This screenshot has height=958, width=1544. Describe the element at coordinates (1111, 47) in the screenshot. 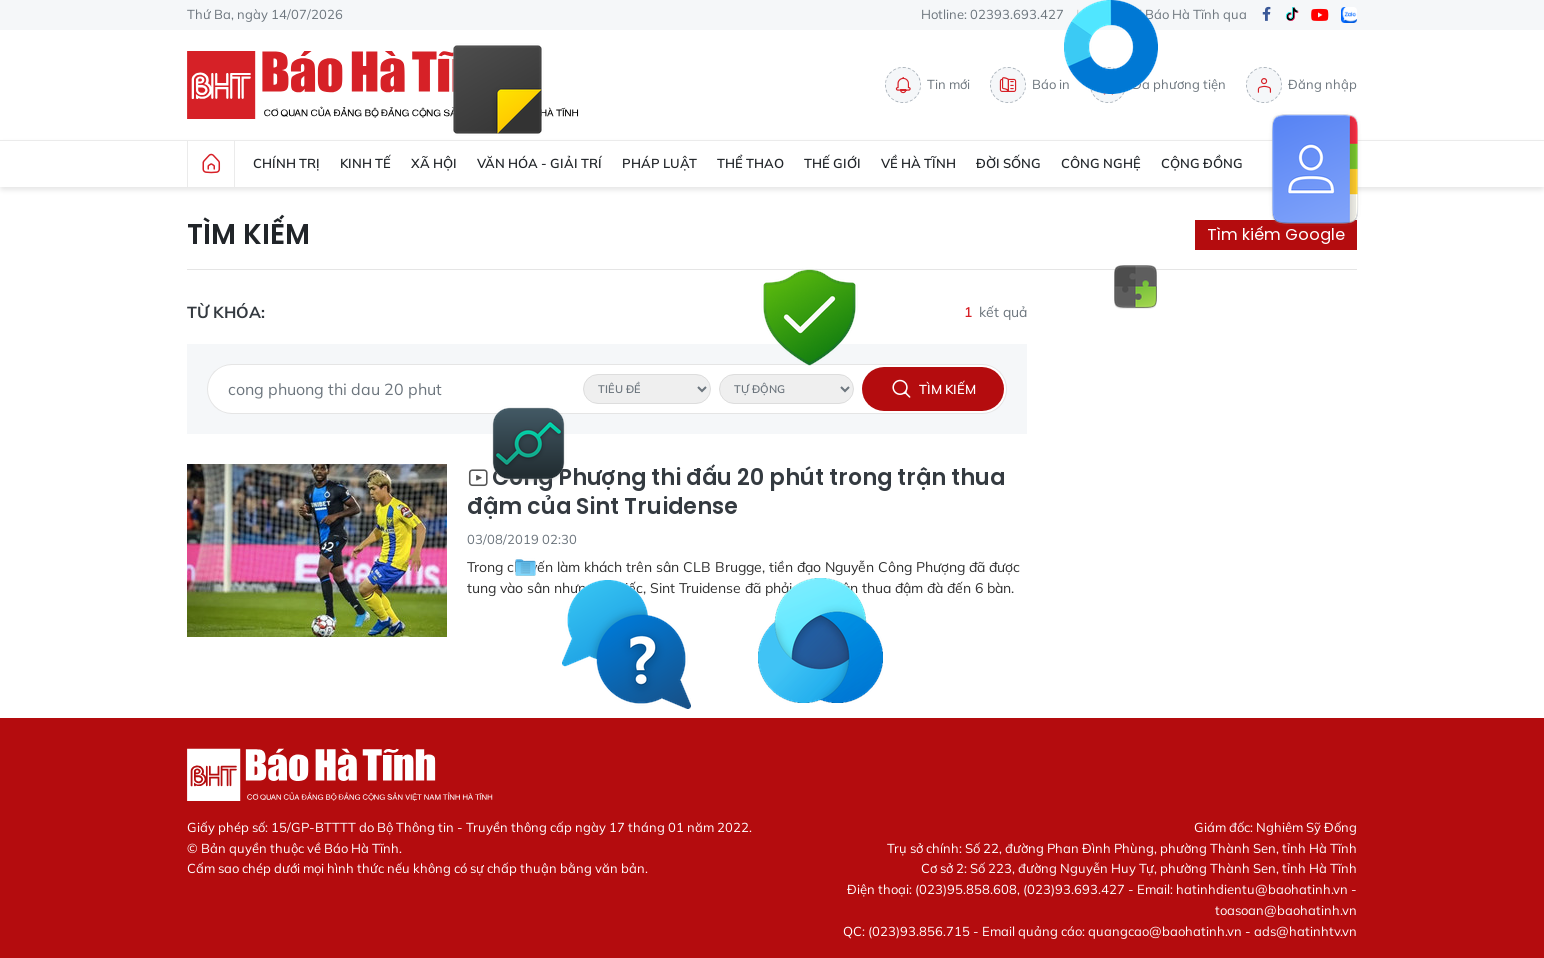

I see `open productivity app` at that location.